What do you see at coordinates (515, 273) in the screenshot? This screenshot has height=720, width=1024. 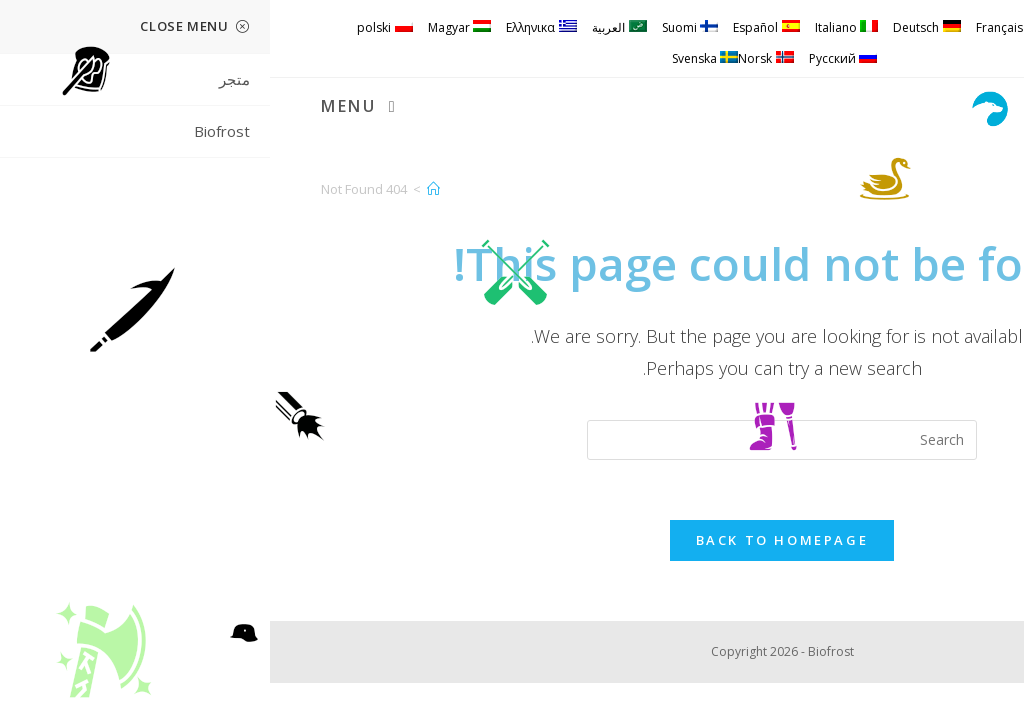 I see `access water sports or kayaking activities` at bounding box center [515, 273].